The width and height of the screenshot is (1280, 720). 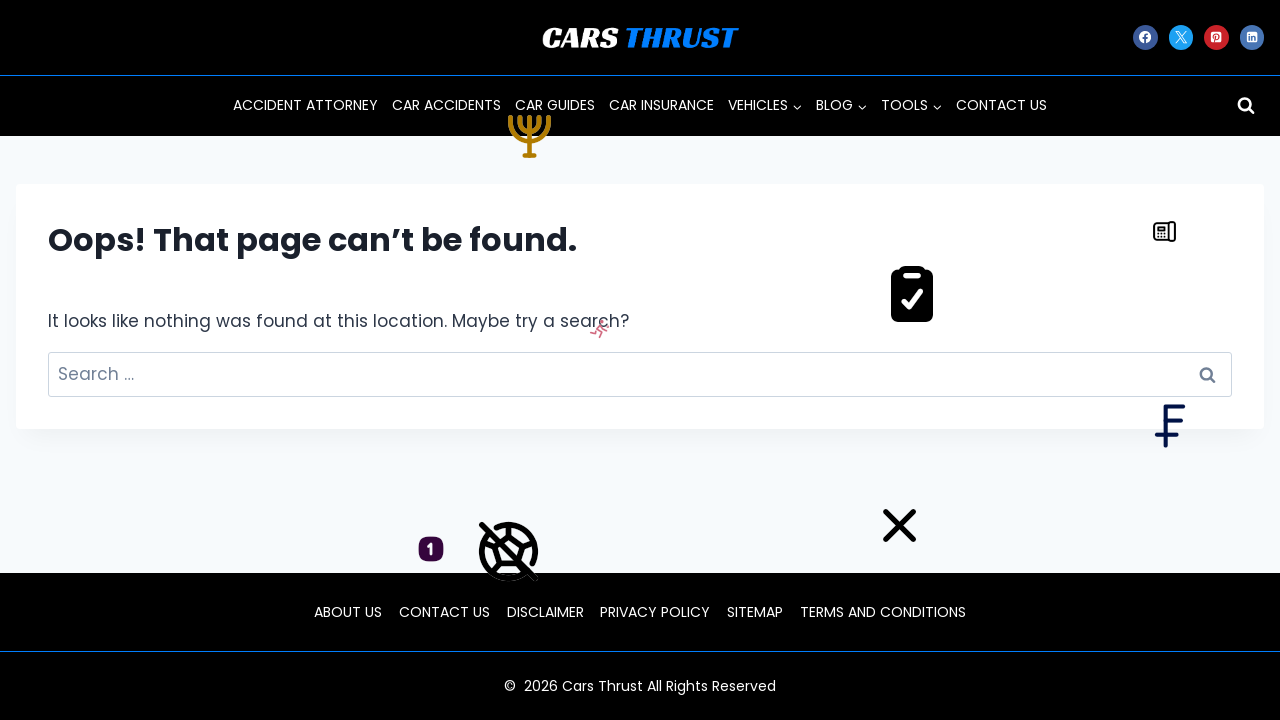 What do you see at coordinates (1170, 426) in the screenshot?
I see `indicates swiss franc currency` at bounding box center [1170, 426].